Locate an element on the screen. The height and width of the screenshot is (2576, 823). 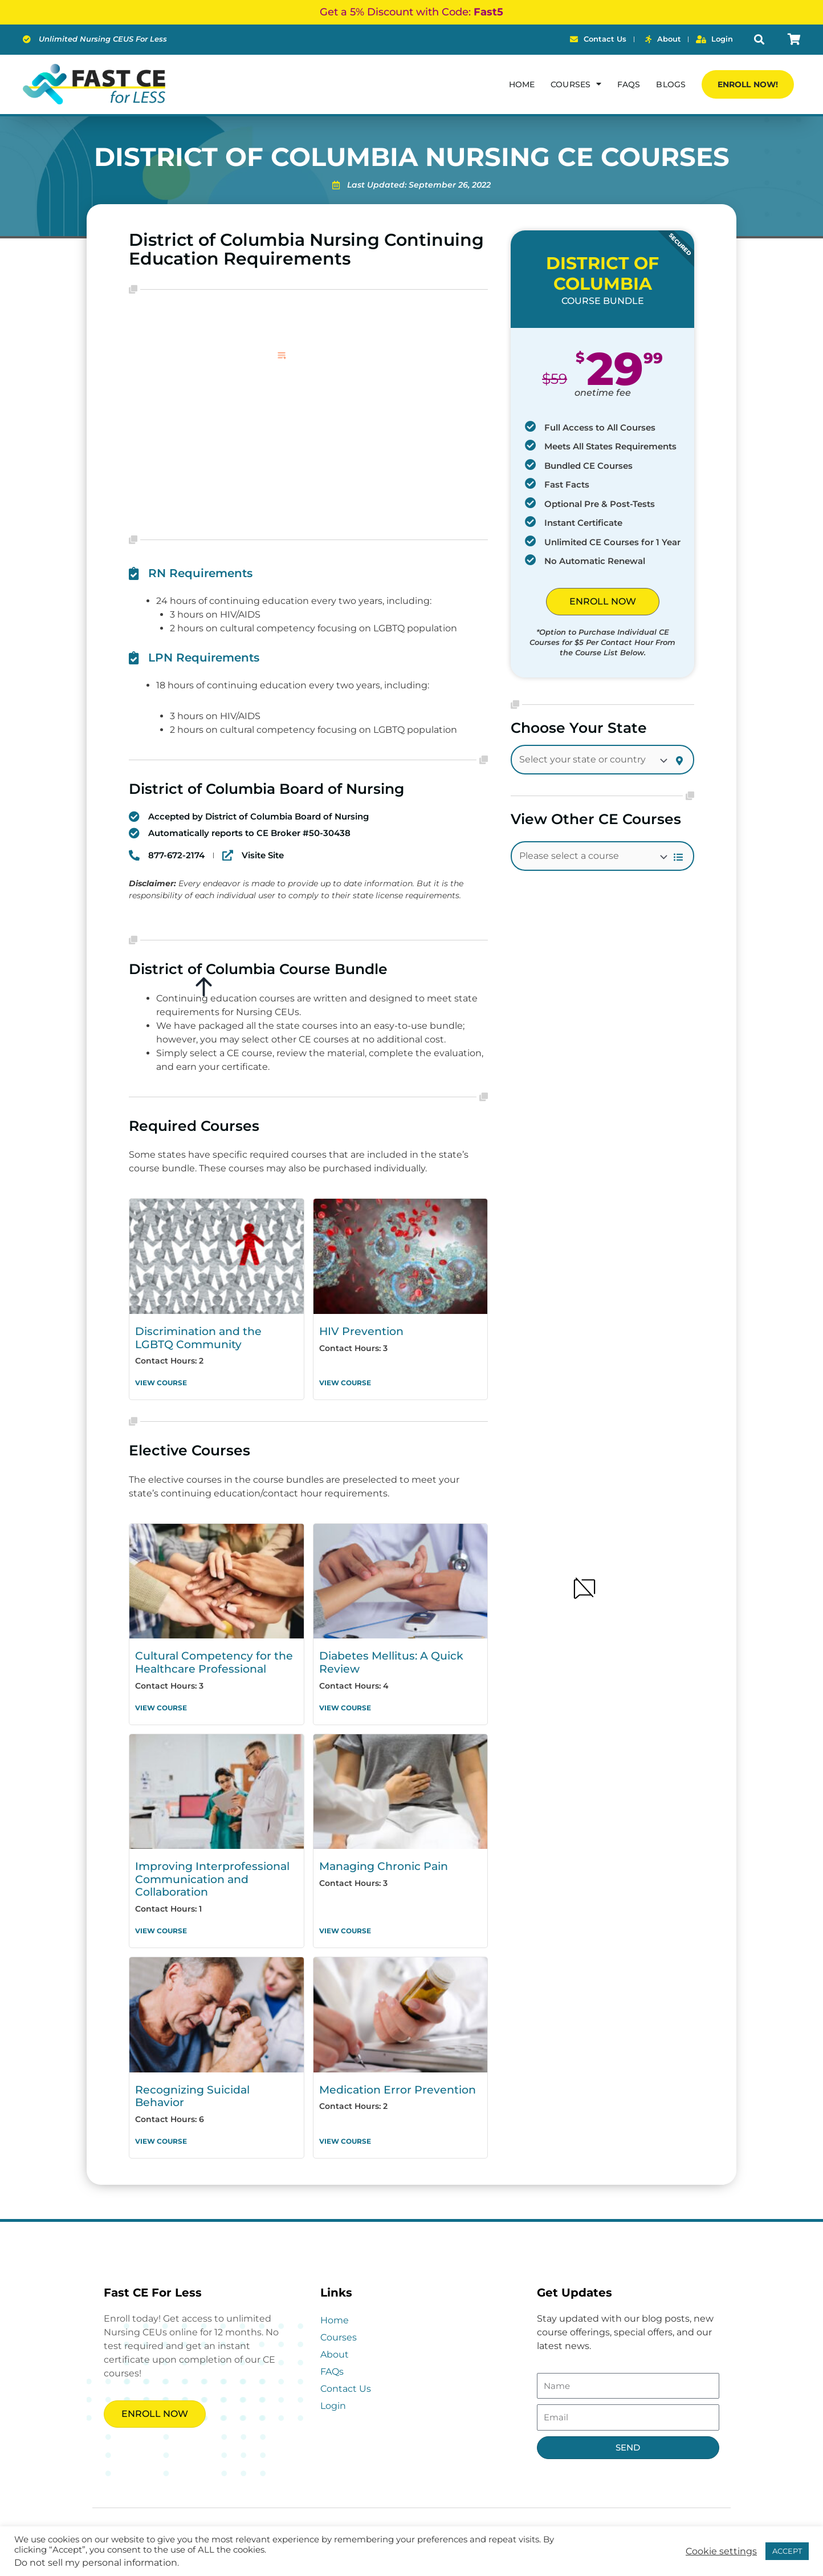
mute or disable chat notifications is located at coordinates (584, 1587).